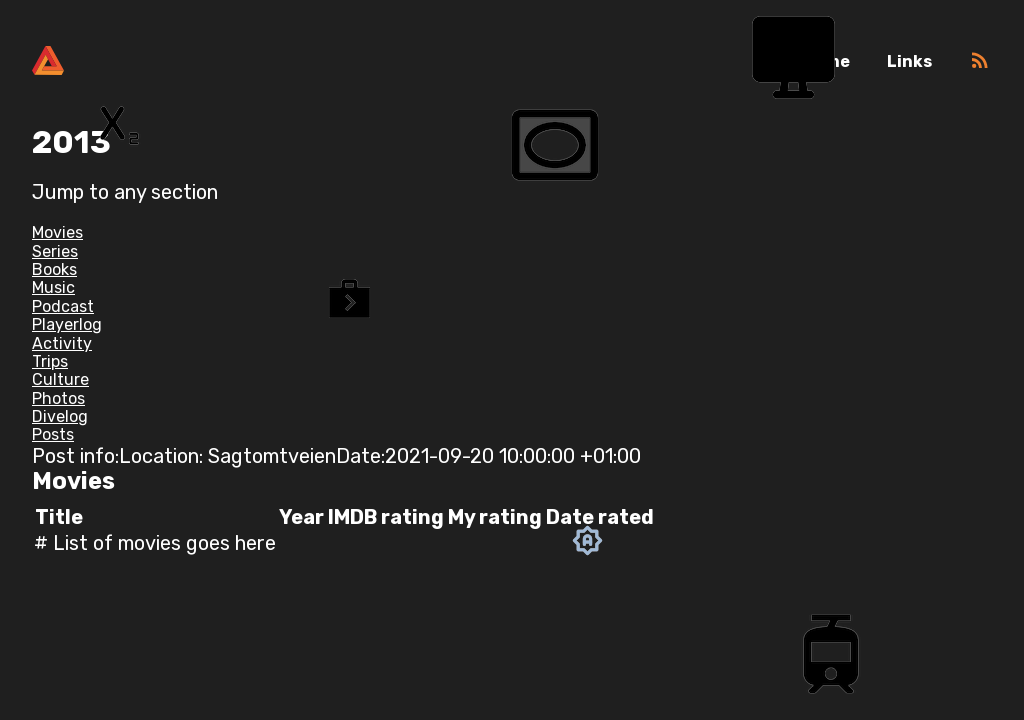  Describe the element at coordinates (112, 125) in the screenshot. I see `apply subscript formatting to selected text` at that location.